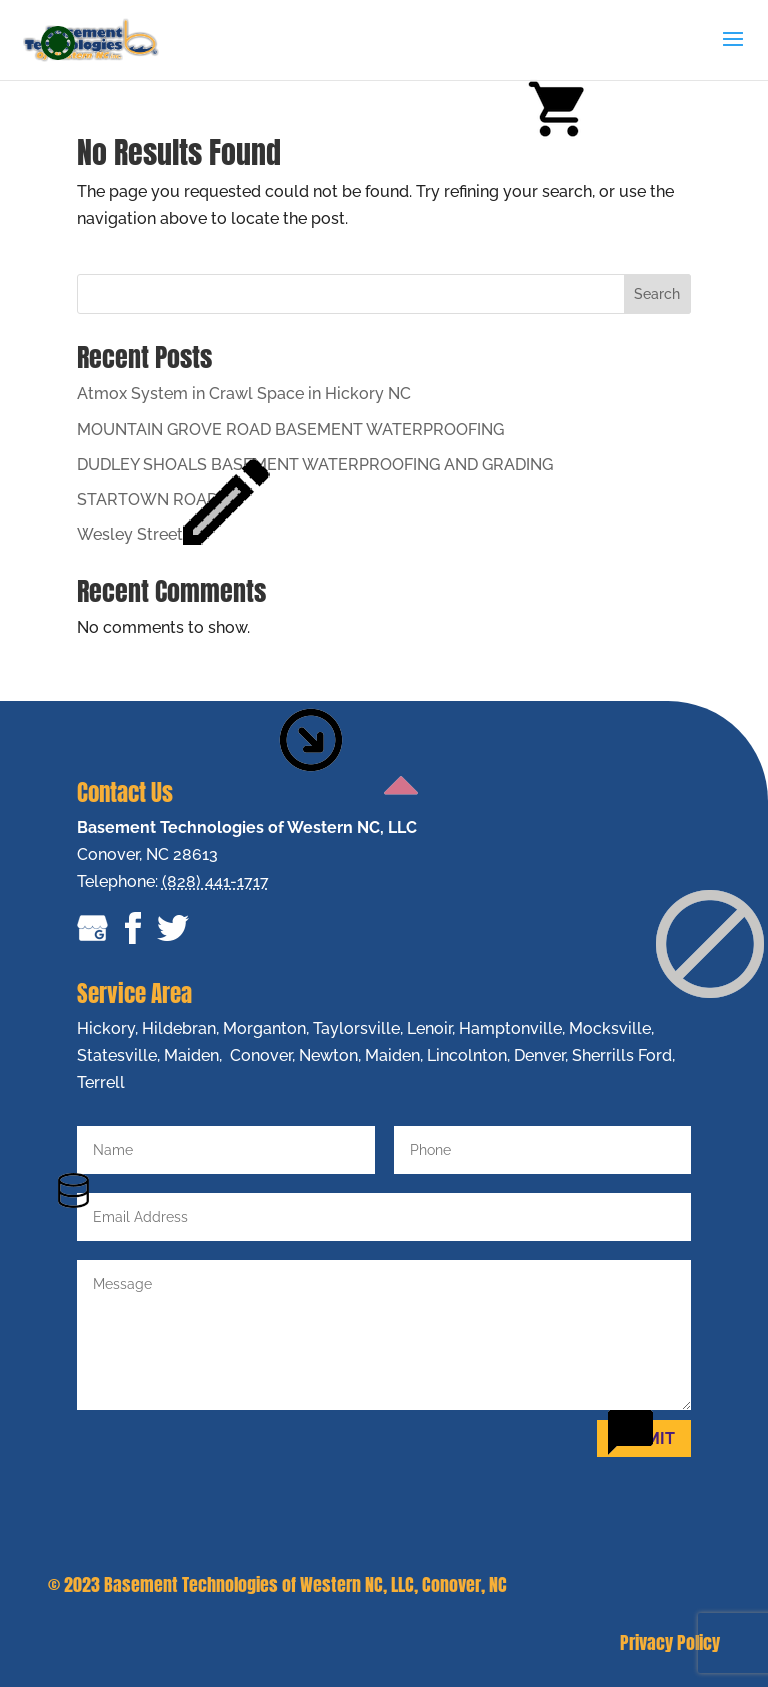  What do you see at coordinates (630, 1432) in the screenshot?
I see `open chat or messaging` at bounding box center [630, 1432].